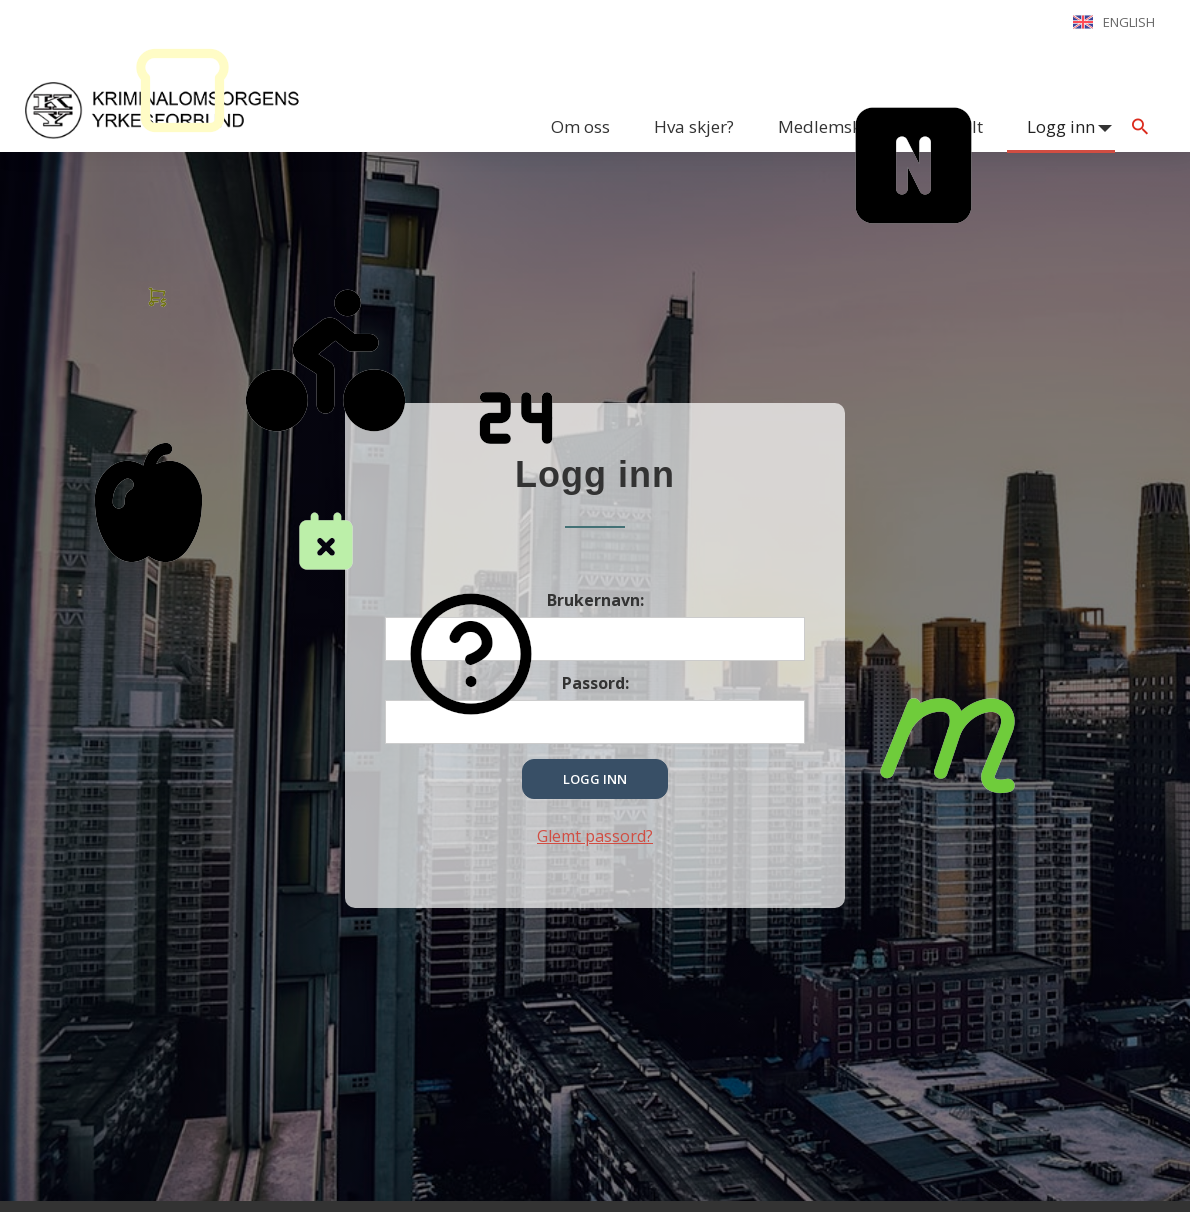 Image resolution: width=1190 pixels, height=1212 pixels. What do you see at coordinates (516, 418) in the screenshot?
I see `indicates 24-hour time format or availability` at bounding box center [516, 418].